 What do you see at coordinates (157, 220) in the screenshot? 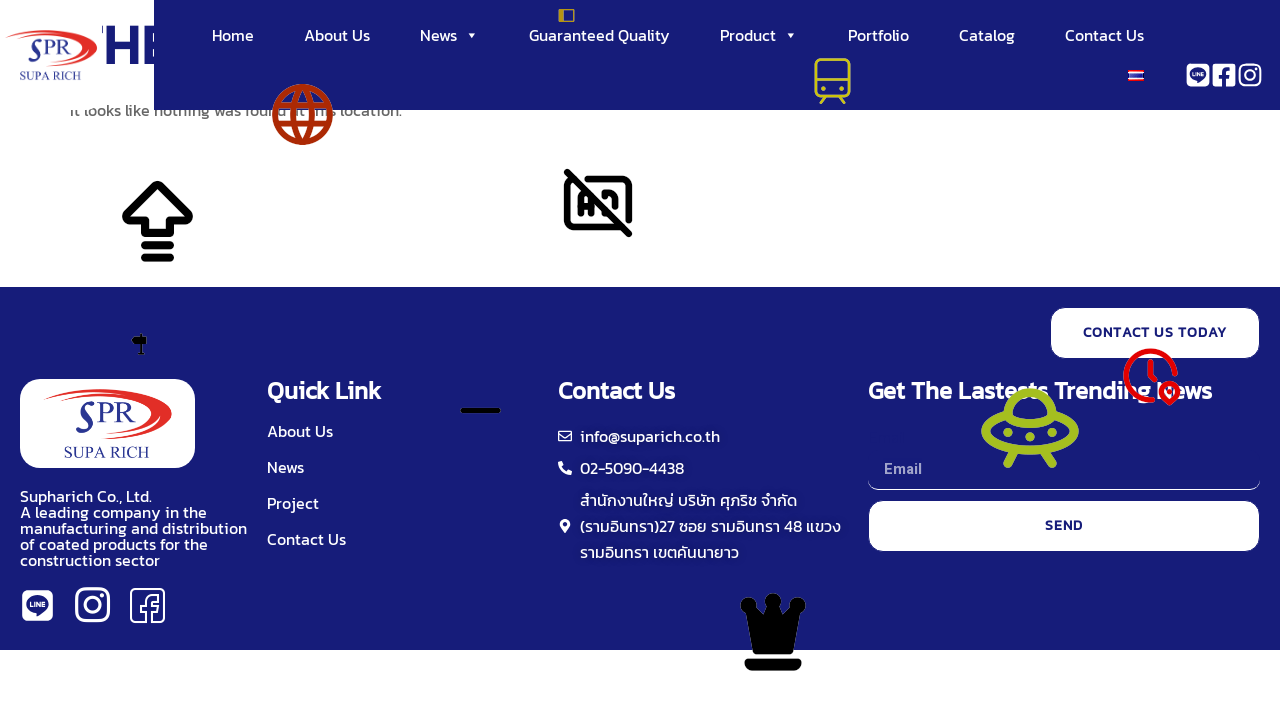
I see `upload multiple files or items` at bounding box center [157, 220].